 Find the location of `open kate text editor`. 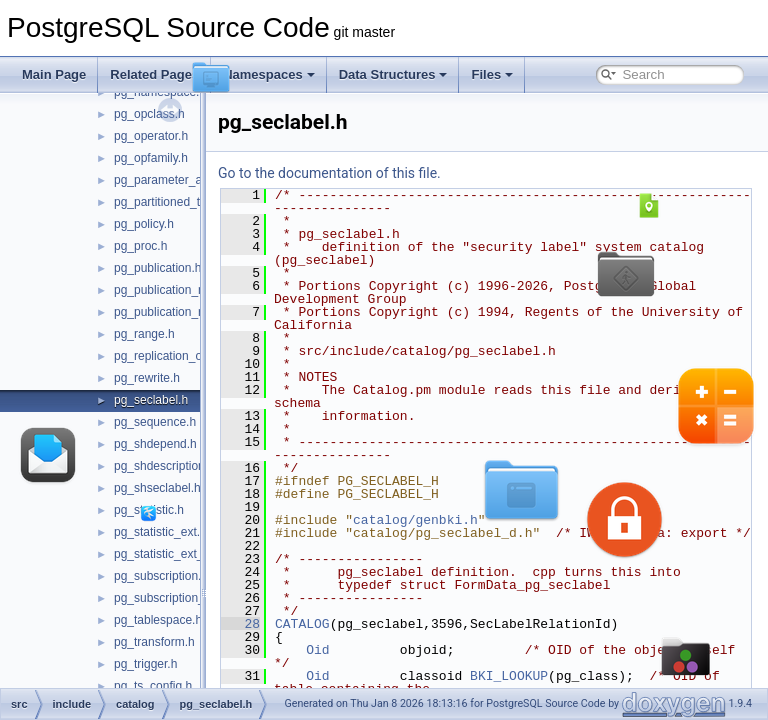

open kate text editor is located at coordinates (148, 513).